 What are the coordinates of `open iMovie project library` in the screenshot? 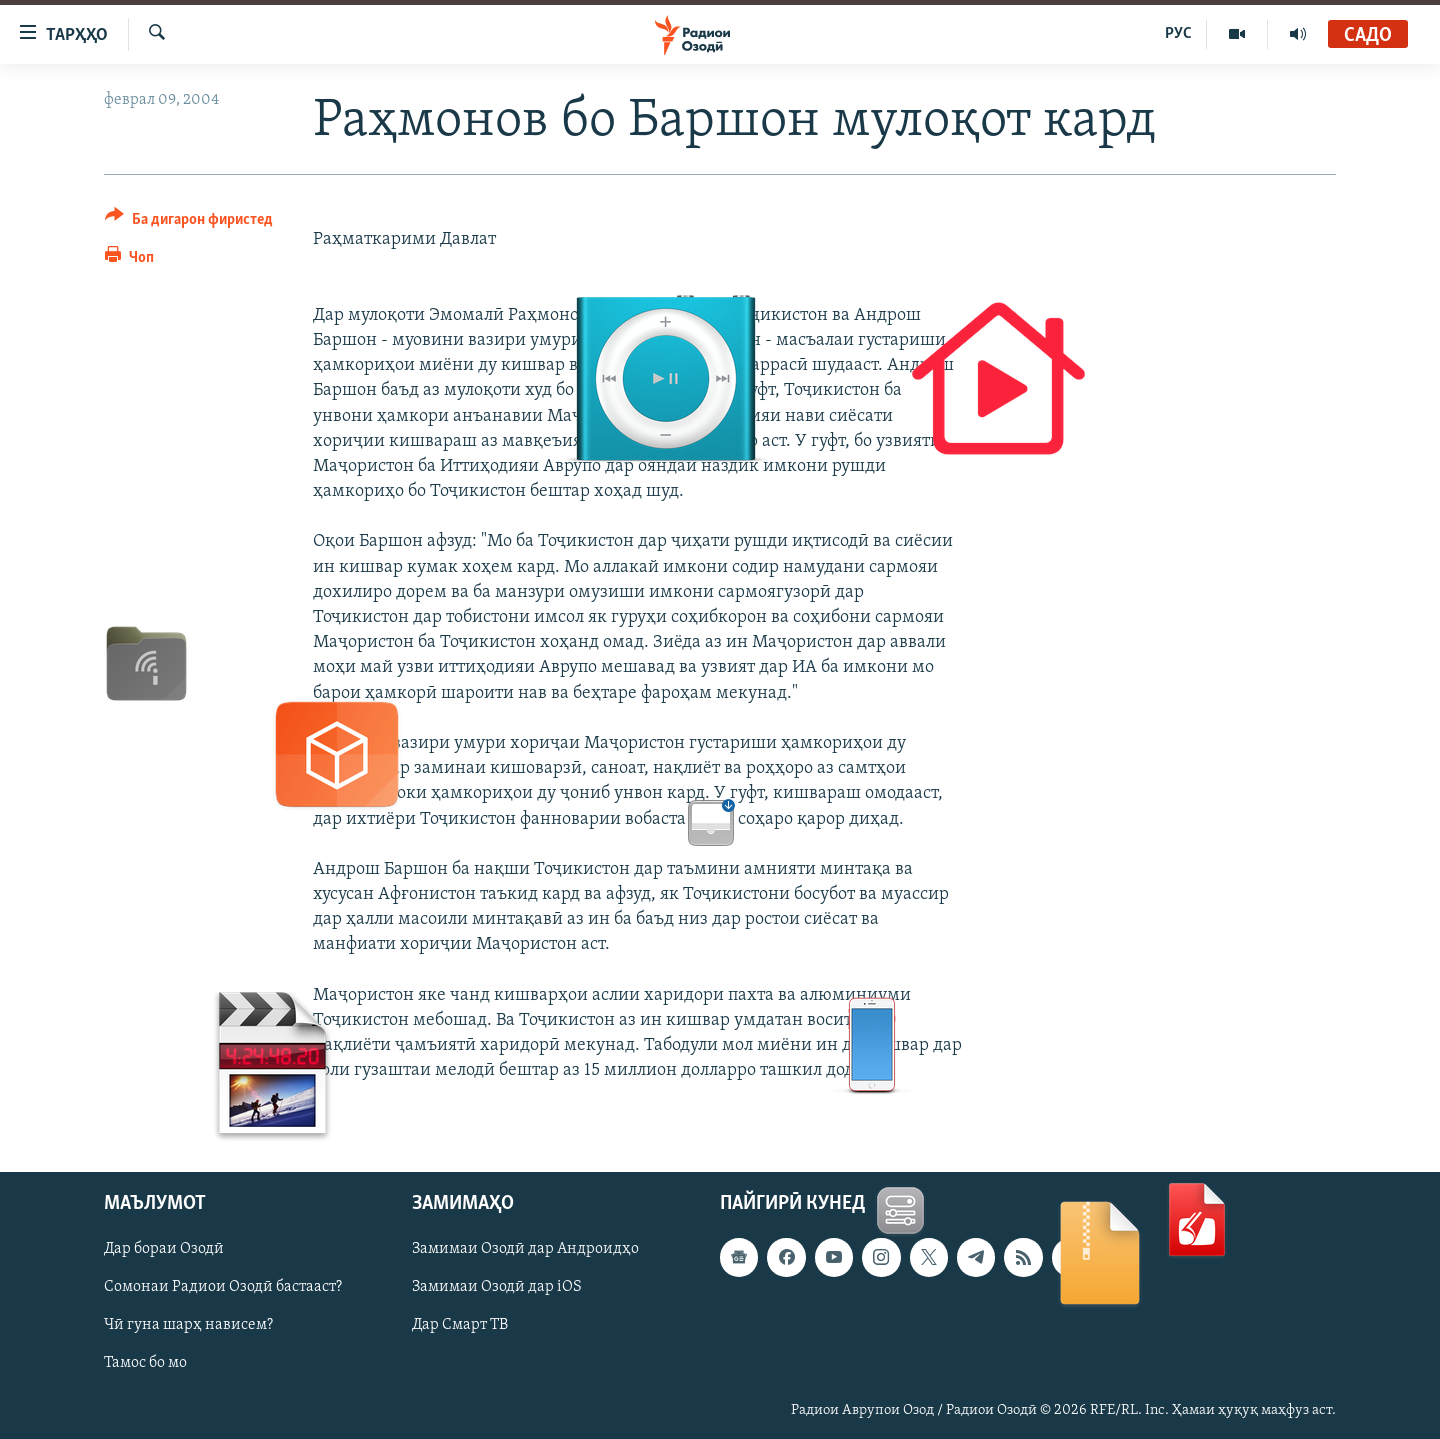 It's located at (272, 1066).